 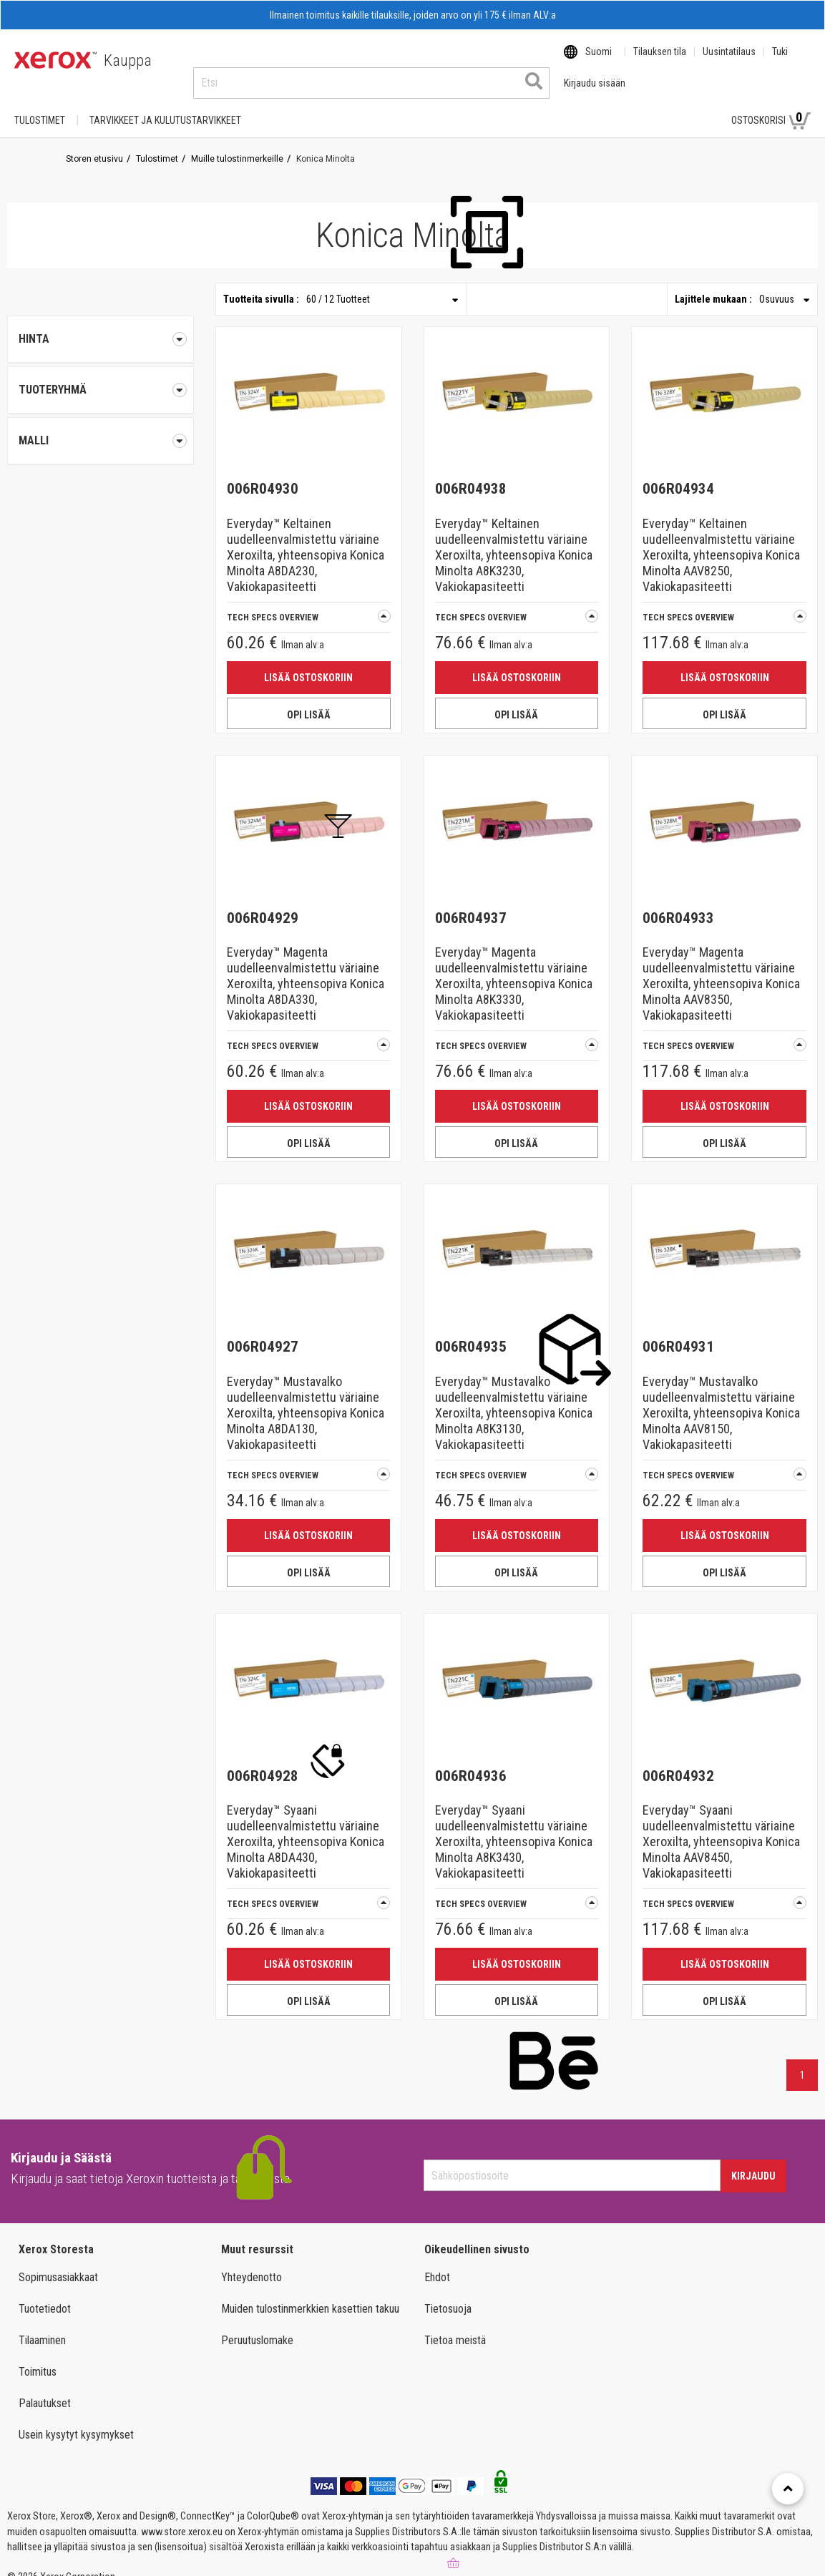 What do you see at coordinates (453, 2563) in the screenshot?
I see `view your shopping basket` at bounding box center [453, 2563].